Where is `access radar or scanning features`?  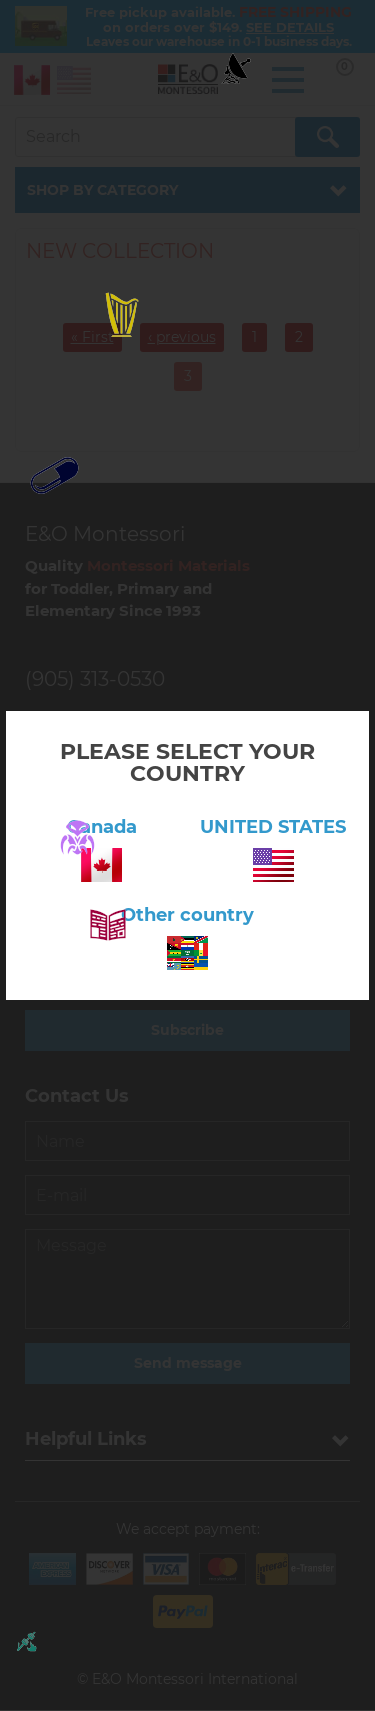
access radar or scanning features is located at coordinates (235, 68).